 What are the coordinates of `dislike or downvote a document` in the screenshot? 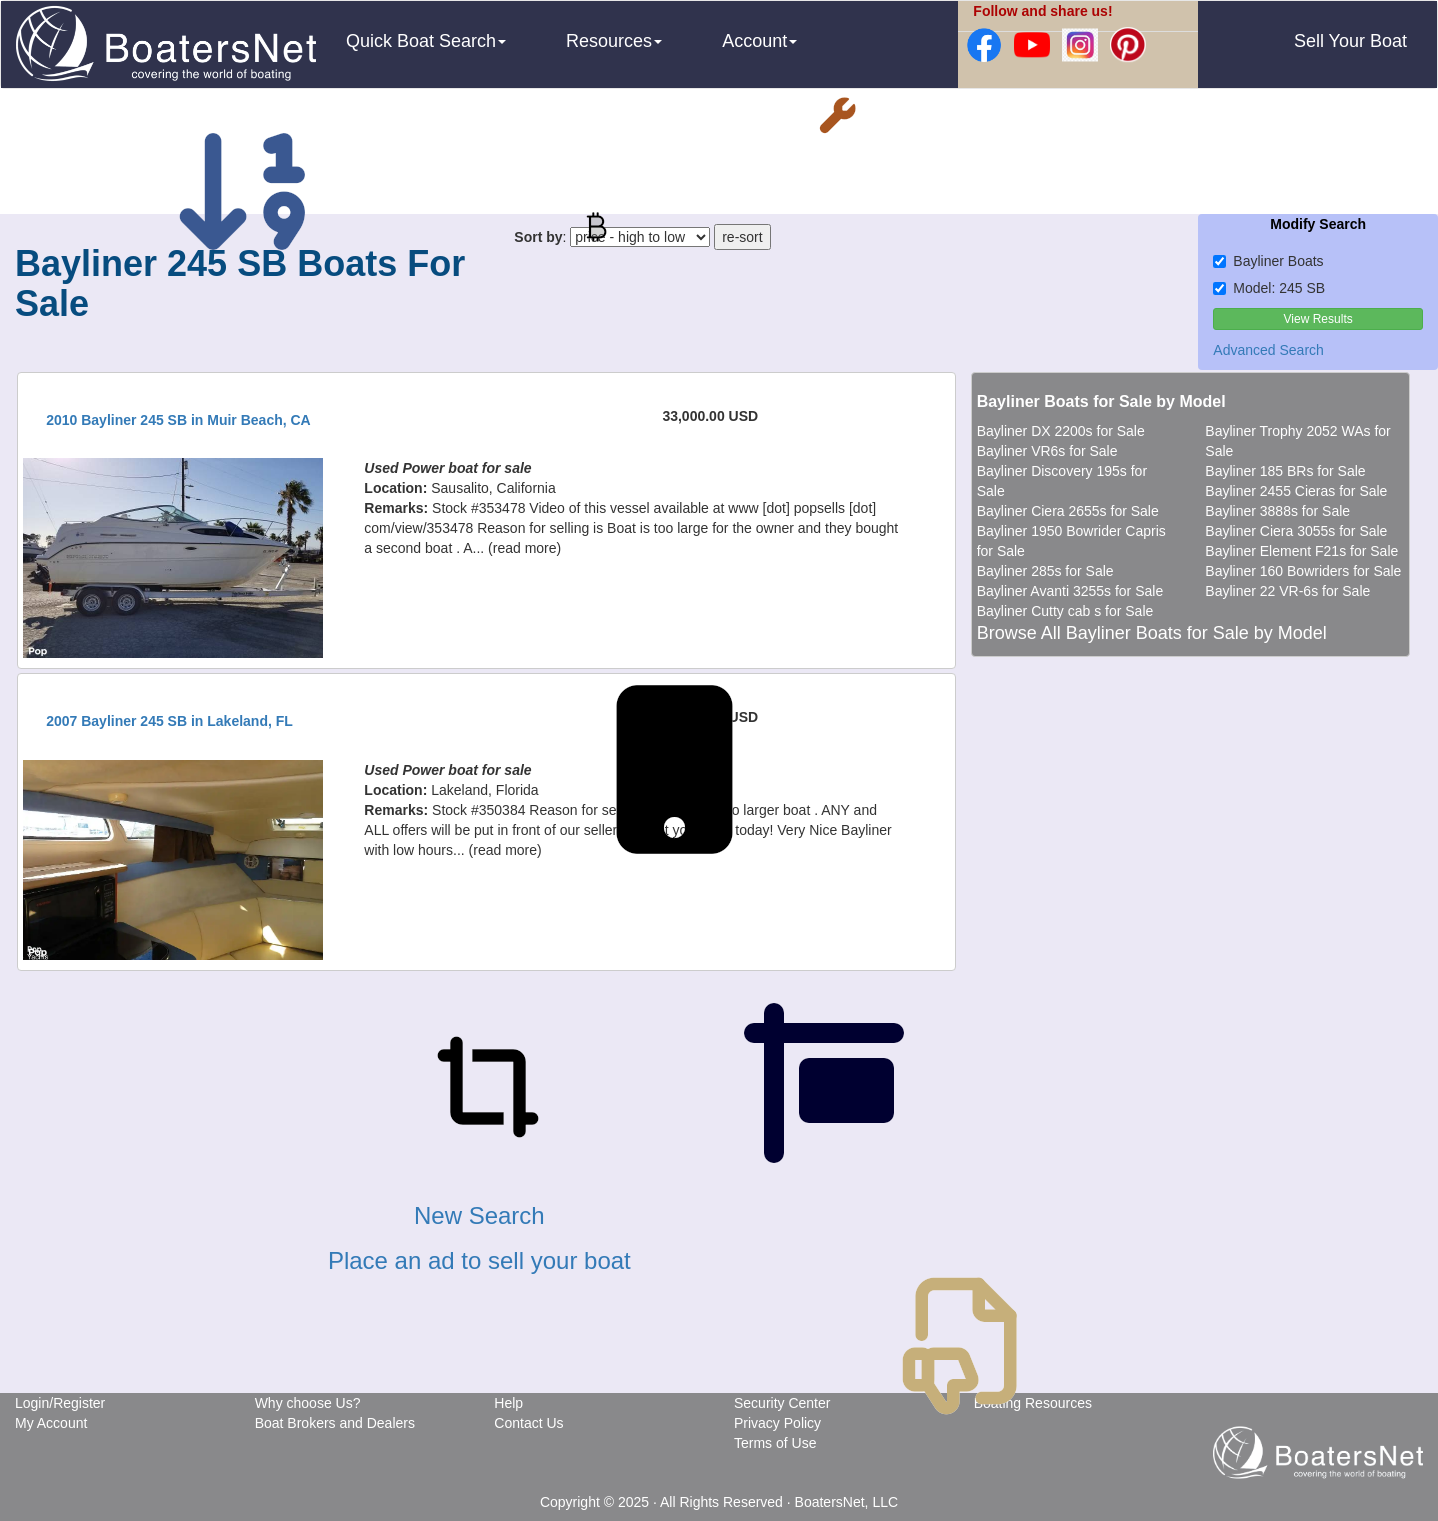 It's located at (966, 1341).